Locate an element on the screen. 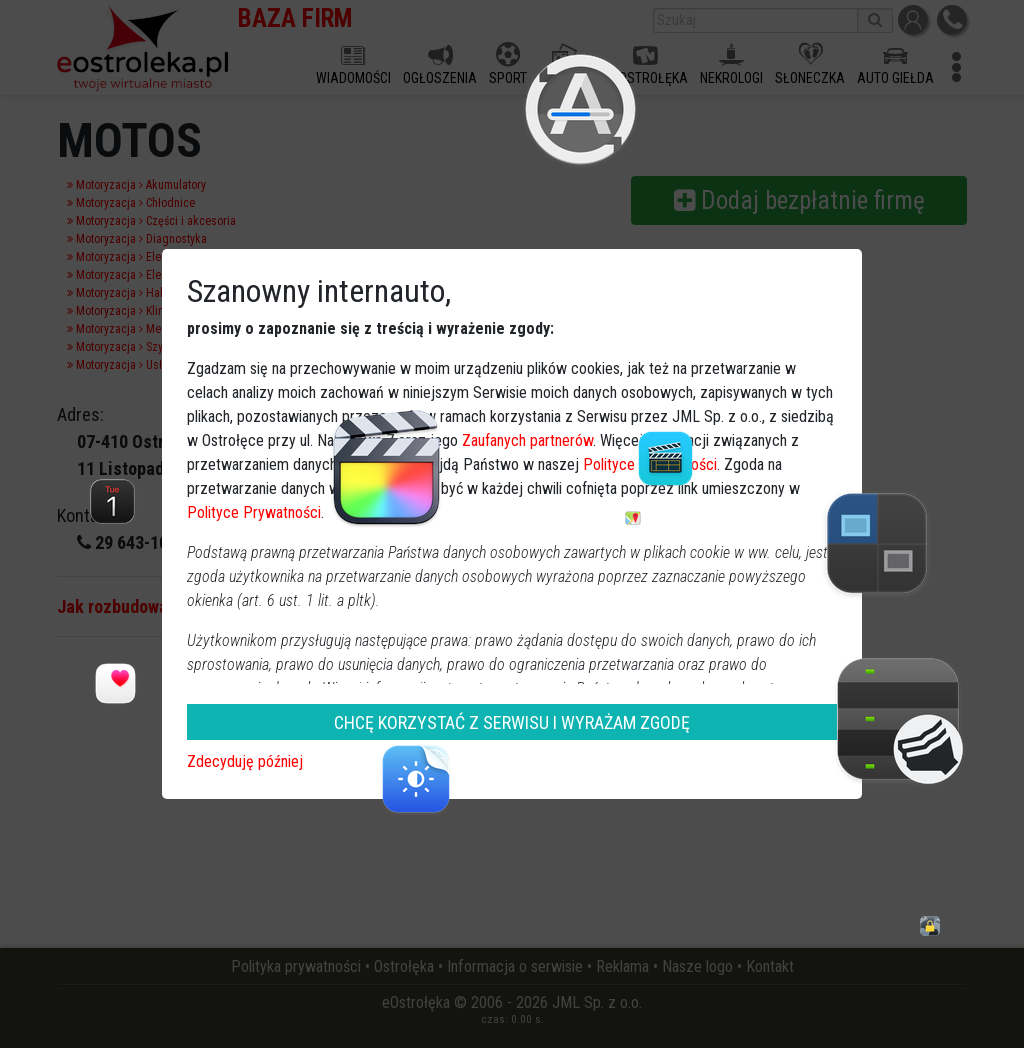 The image size is (1024, 1048). adjust night shift or display color temperature settings is located at coordinates (416, 779).